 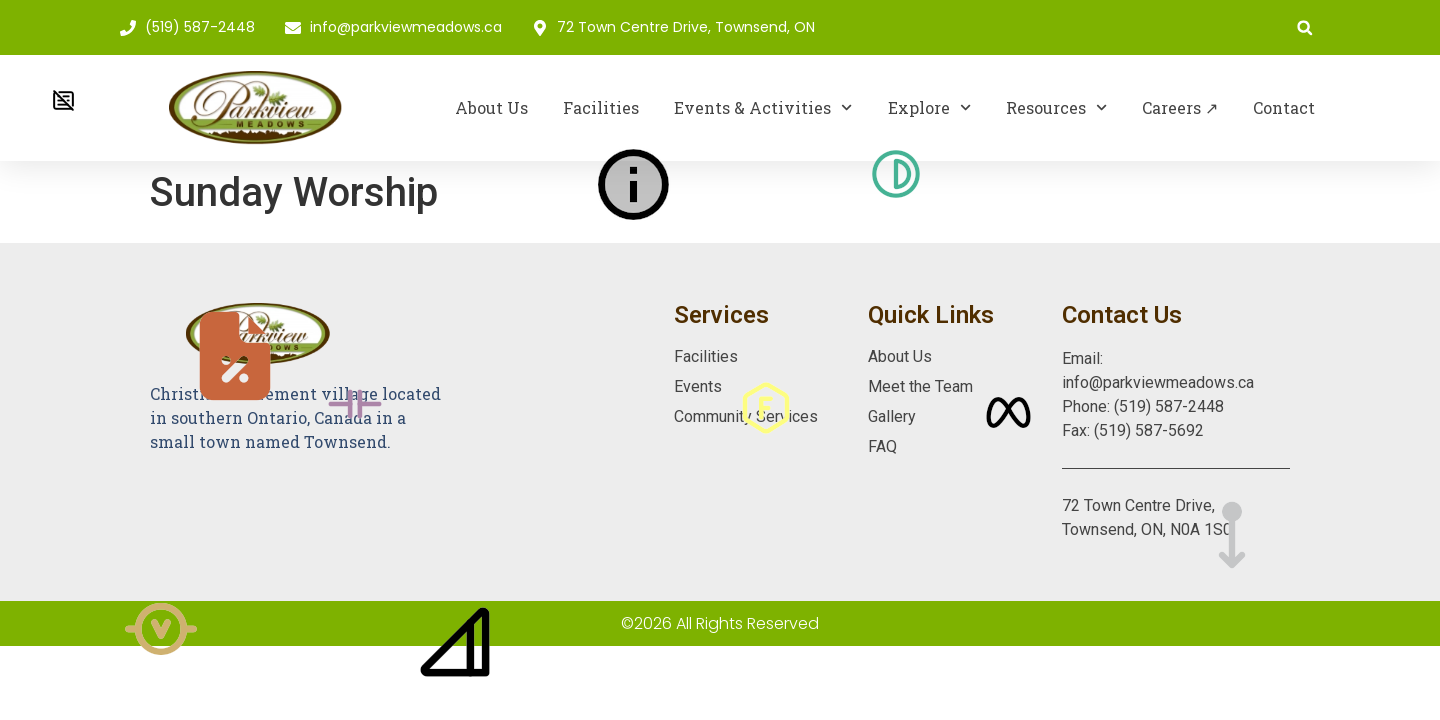 What do you see at coordinates (161, 629) in the screenshot?
I see `voltmeter component in a circuit diagram` at bounding box center [161, 629].